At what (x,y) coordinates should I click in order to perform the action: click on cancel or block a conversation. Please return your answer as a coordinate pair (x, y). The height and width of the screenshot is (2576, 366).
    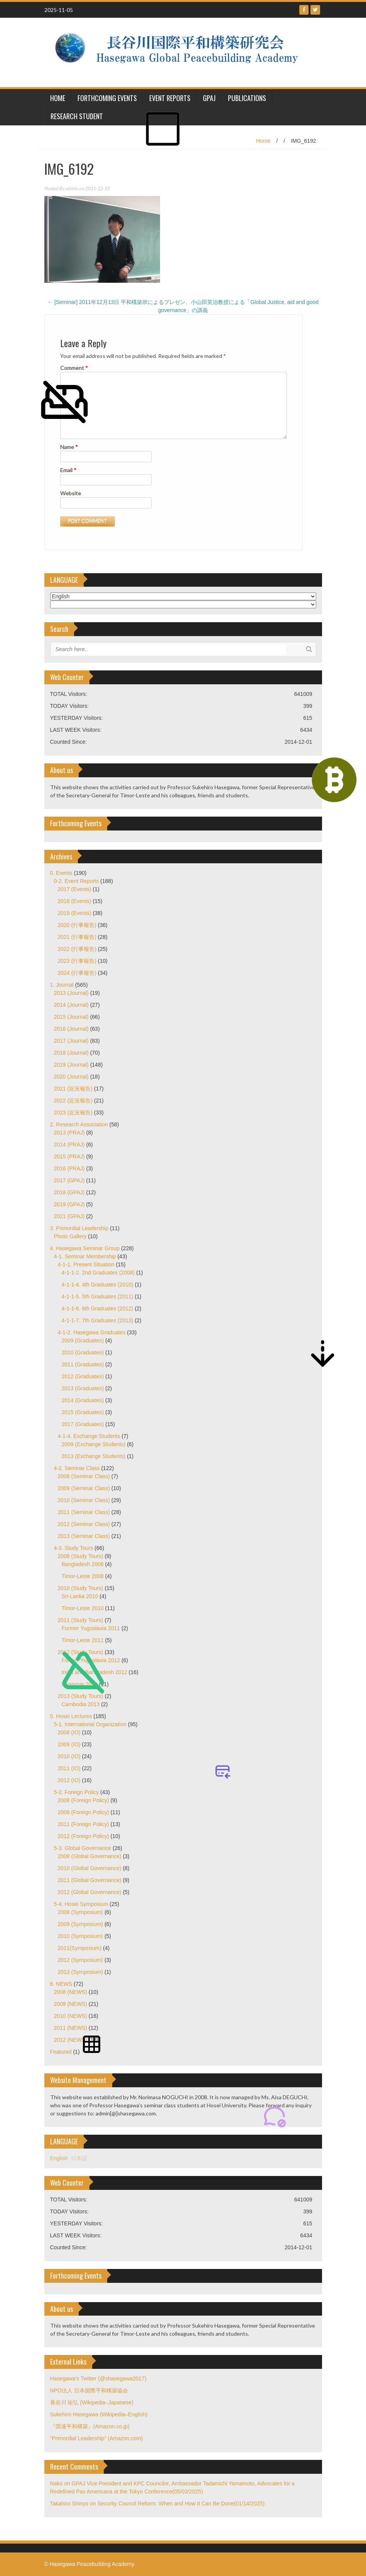
    Looking at the image, I should click on (274, 2116).